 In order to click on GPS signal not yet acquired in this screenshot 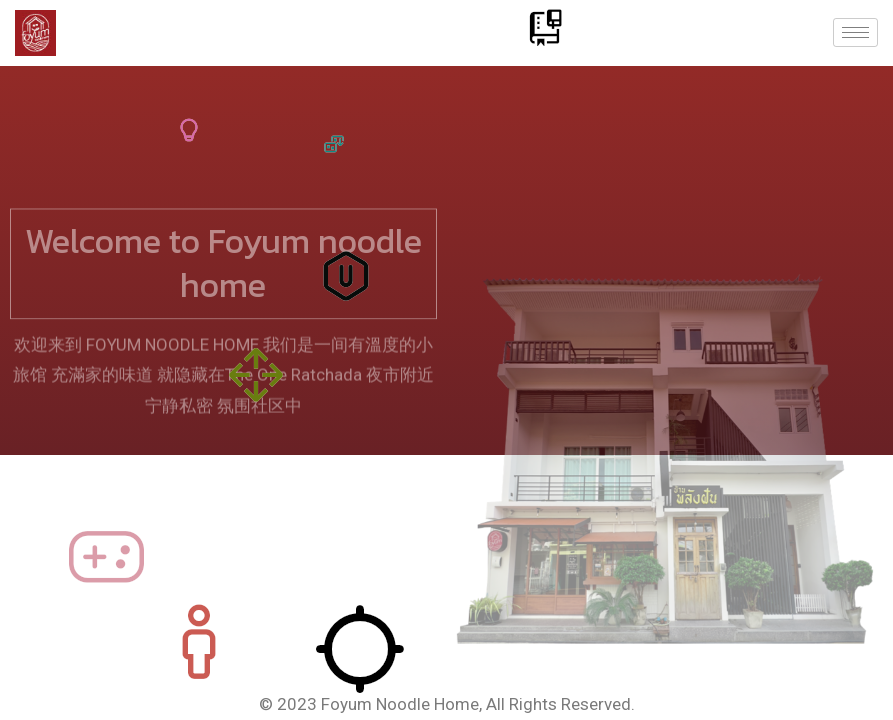, I will do `click(360, 649)`.